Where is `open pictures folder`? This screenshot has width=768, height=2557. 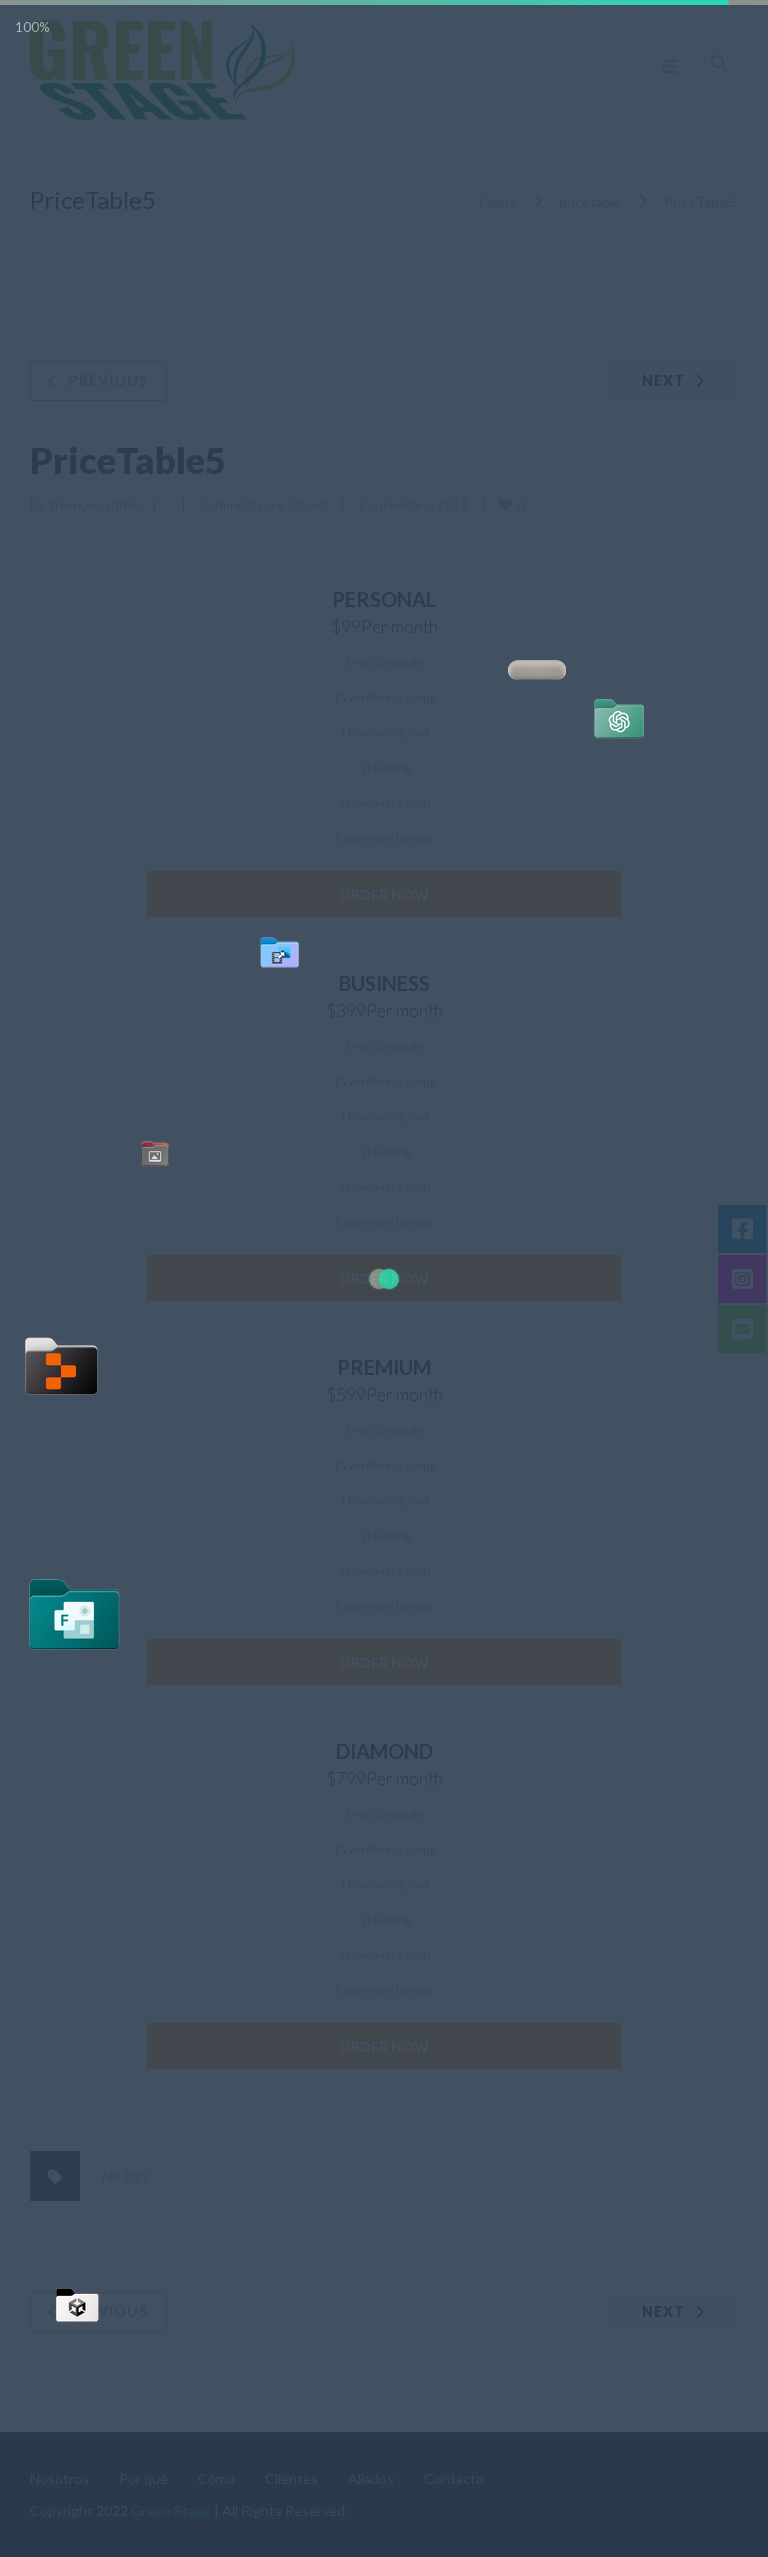
open pictures folder is located at coordinates (155, 1153).